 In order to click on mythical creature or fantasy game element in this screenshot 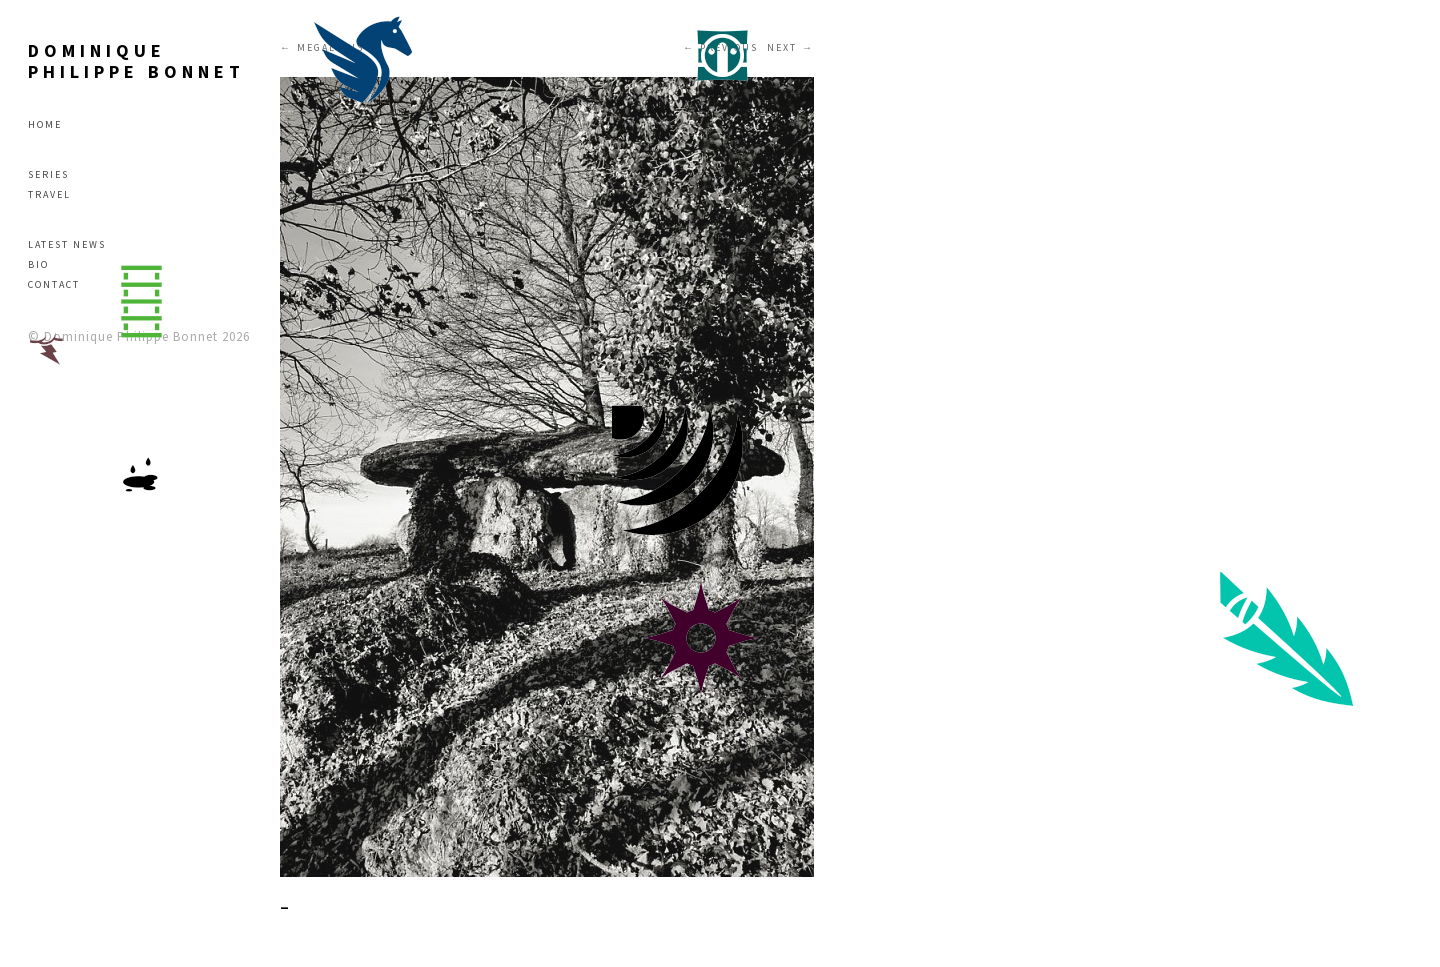, I will do `click(363, 60)`.